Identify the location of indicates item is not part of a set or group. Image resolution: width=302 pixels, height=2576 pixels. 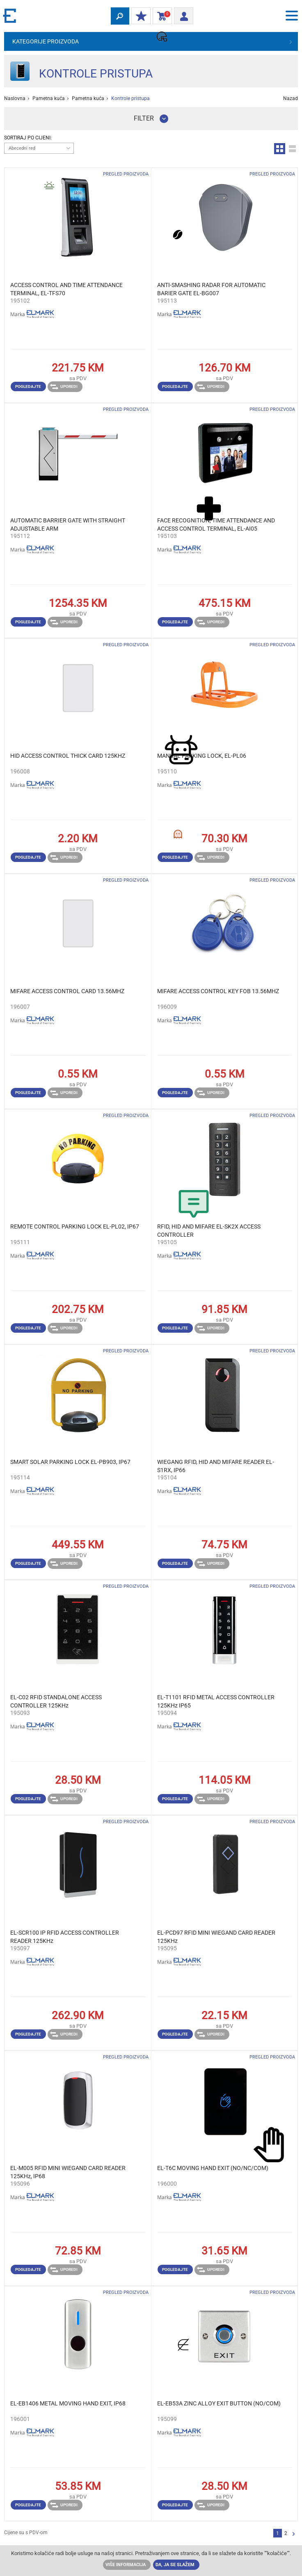
(183, 2345).